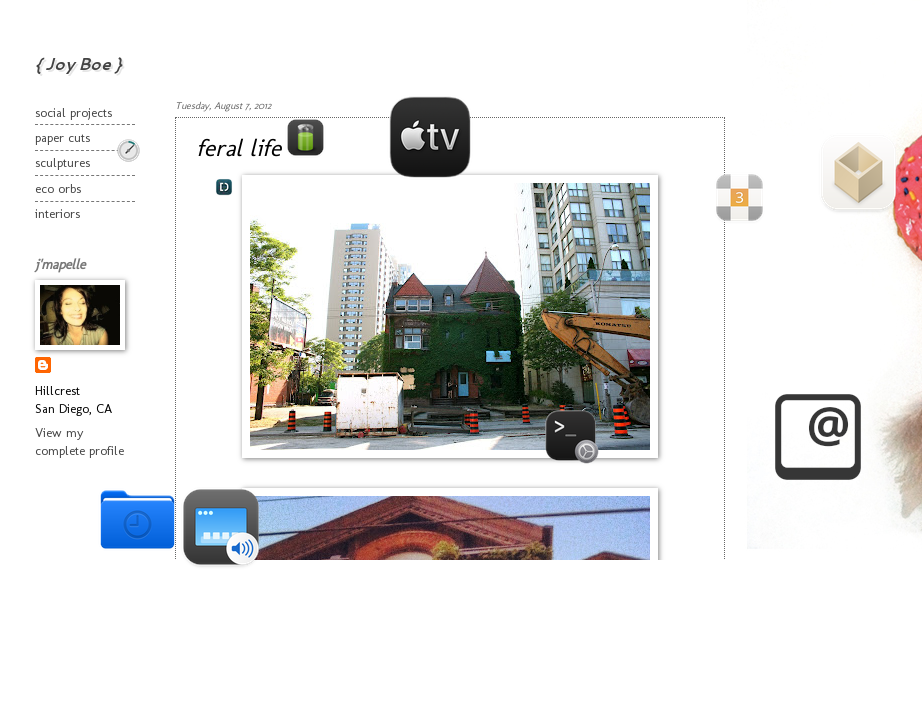  What do you see at coordinates (224, 187) in the screenshot?
I see `open quickDocs documentation app` at bounding box center [224, 187].